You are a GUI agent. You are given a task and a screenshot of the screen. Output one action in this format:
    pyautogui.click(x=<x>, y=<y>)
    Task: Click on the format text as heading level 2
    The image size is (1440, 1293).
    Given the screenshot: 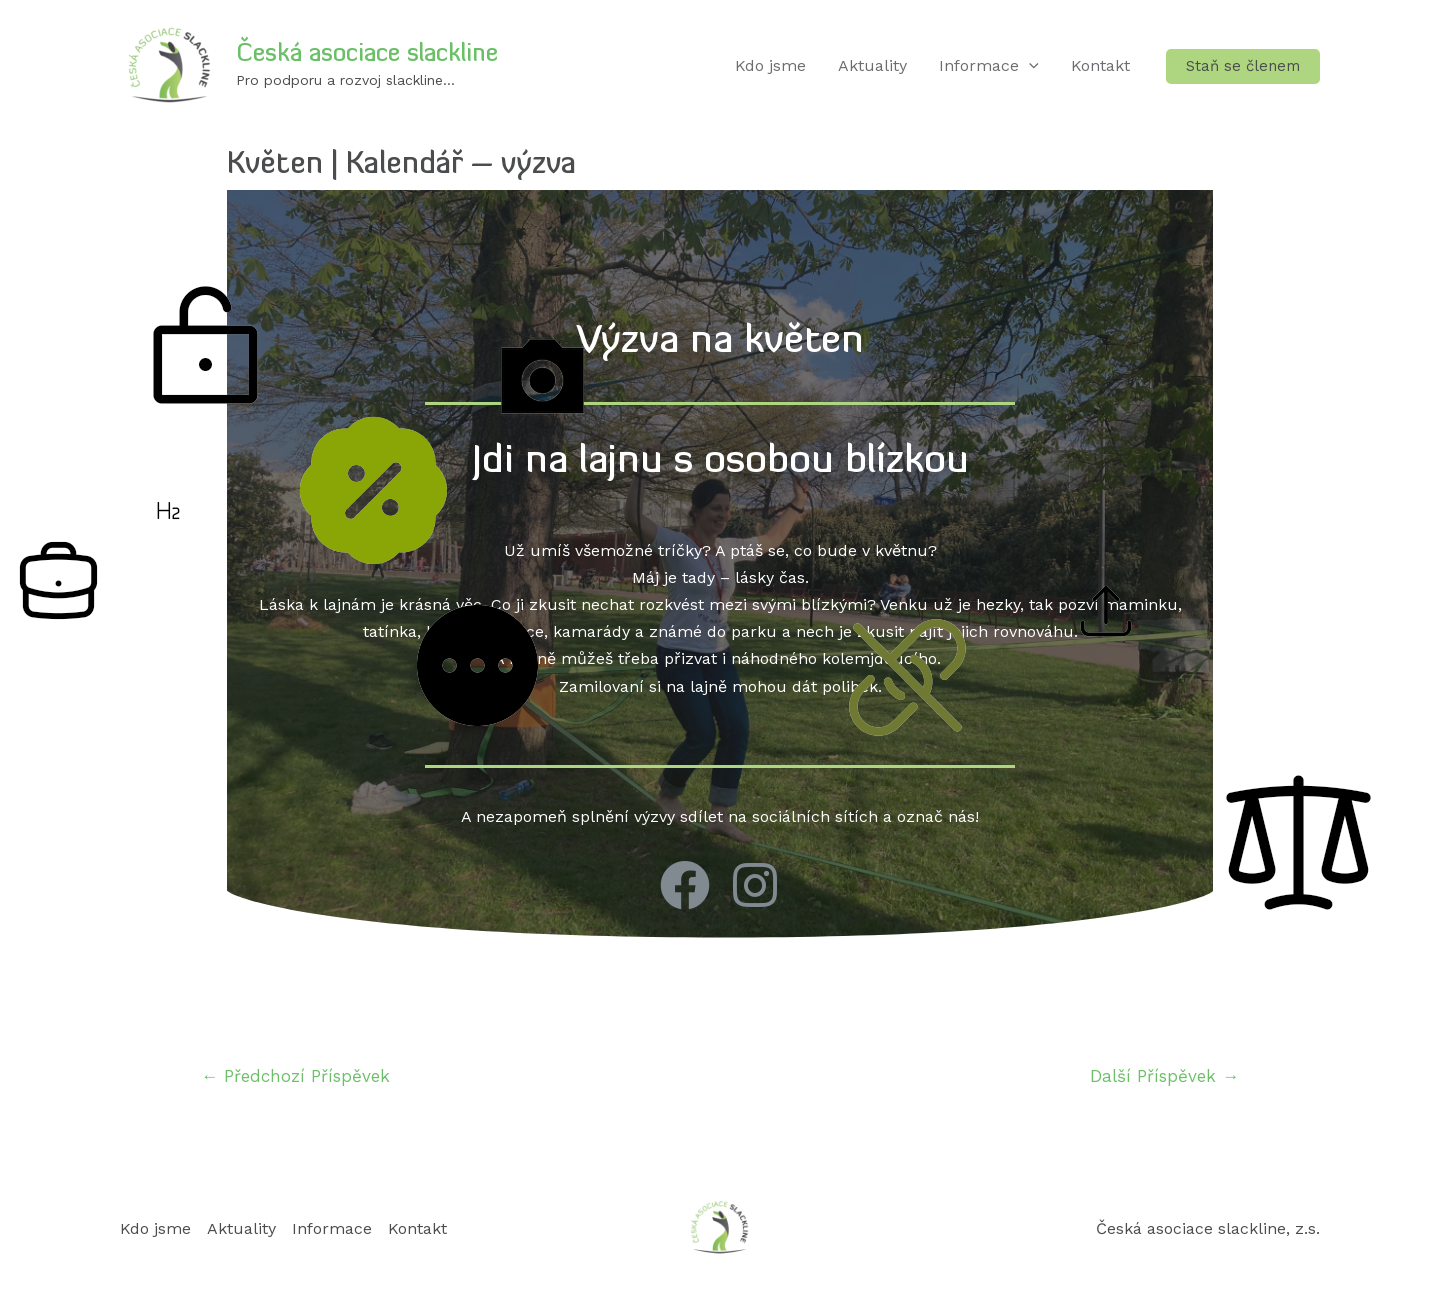 What is the action you would take?
    pyautogui.click(x=168, y=510)
    